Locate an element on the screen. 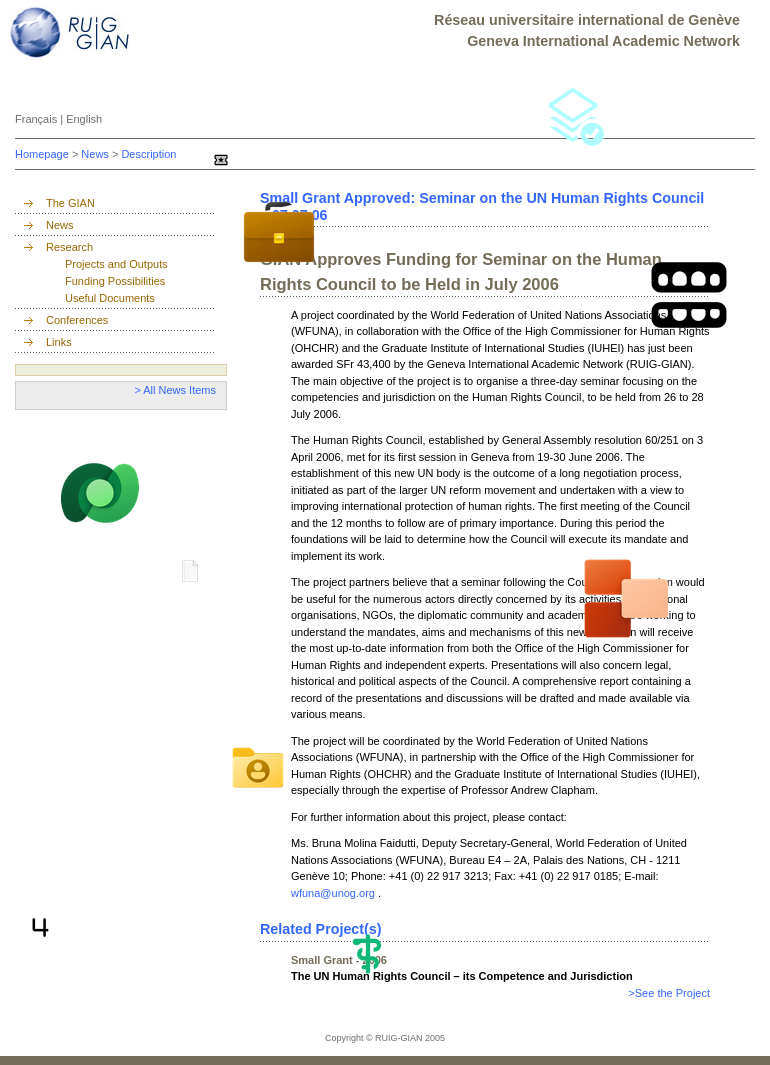  open your contacts folder is located at coordinates (258, 769).